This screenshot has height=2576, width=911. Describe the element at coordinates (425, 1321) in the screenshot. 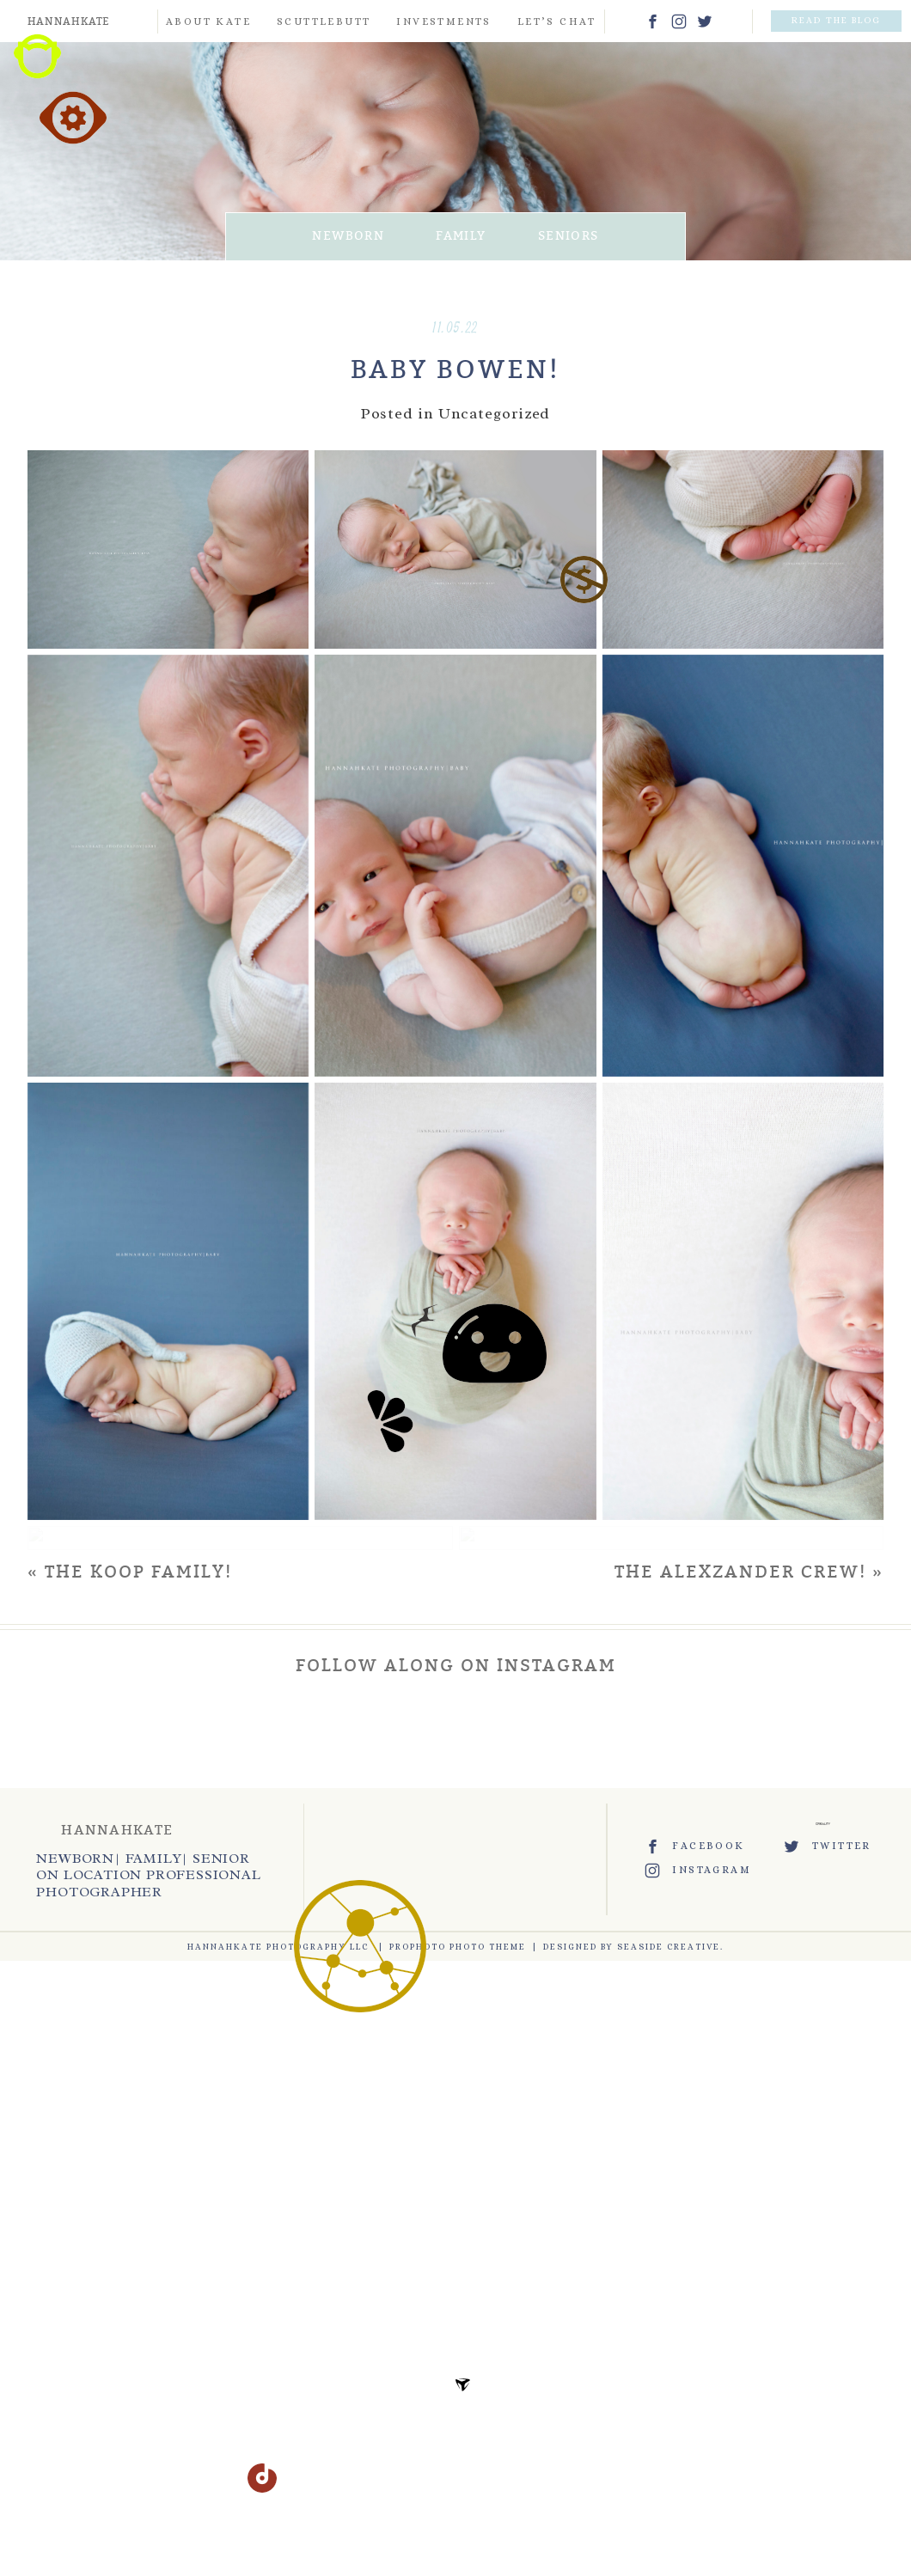

I see `open frigate NVR dashboard` at that location.